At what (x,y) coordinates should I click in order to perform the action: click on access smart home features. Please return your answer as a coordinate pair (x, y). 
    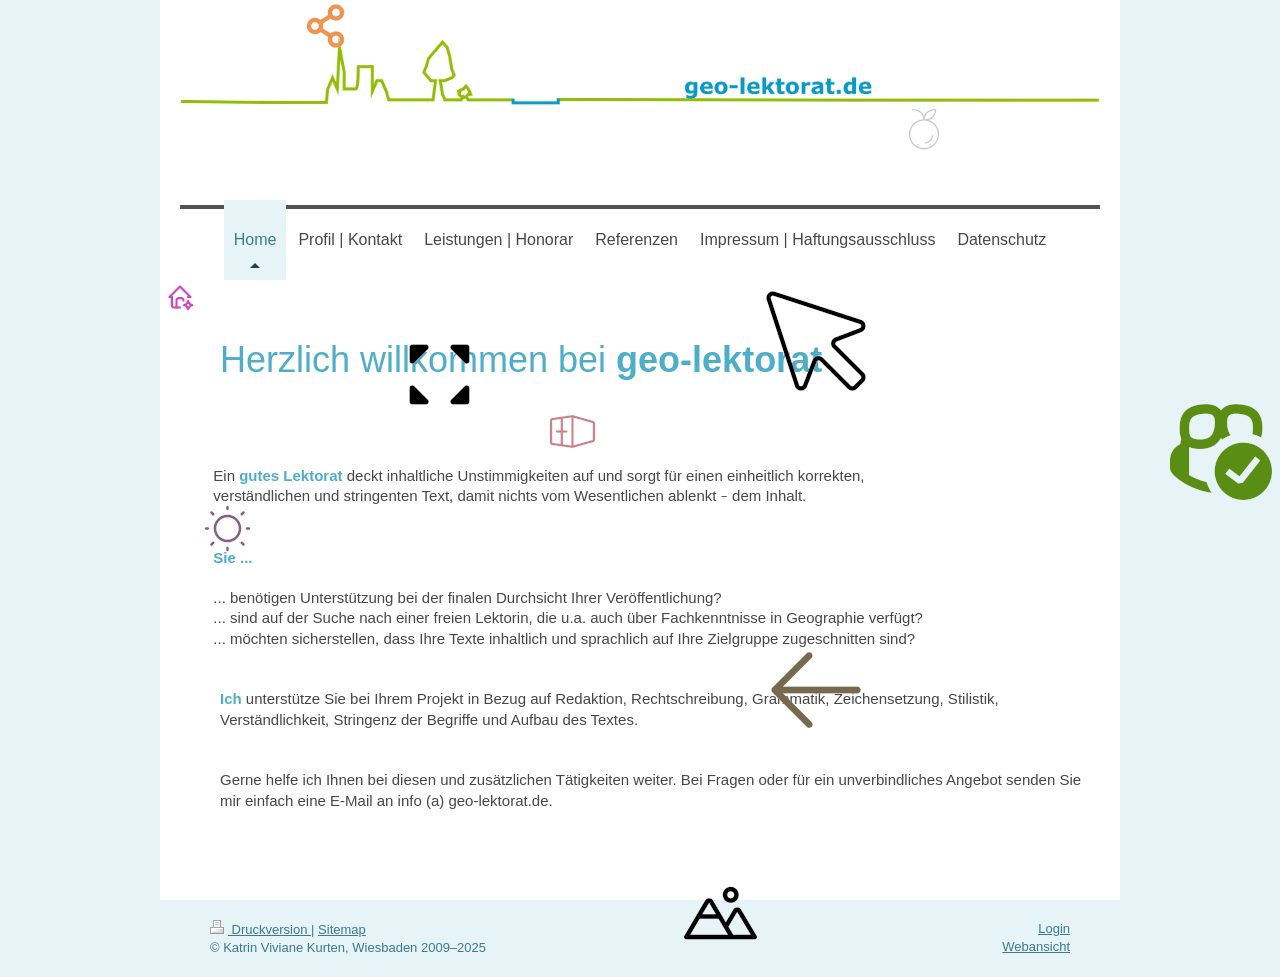
    Looking at the image, I should click on (180, 297).